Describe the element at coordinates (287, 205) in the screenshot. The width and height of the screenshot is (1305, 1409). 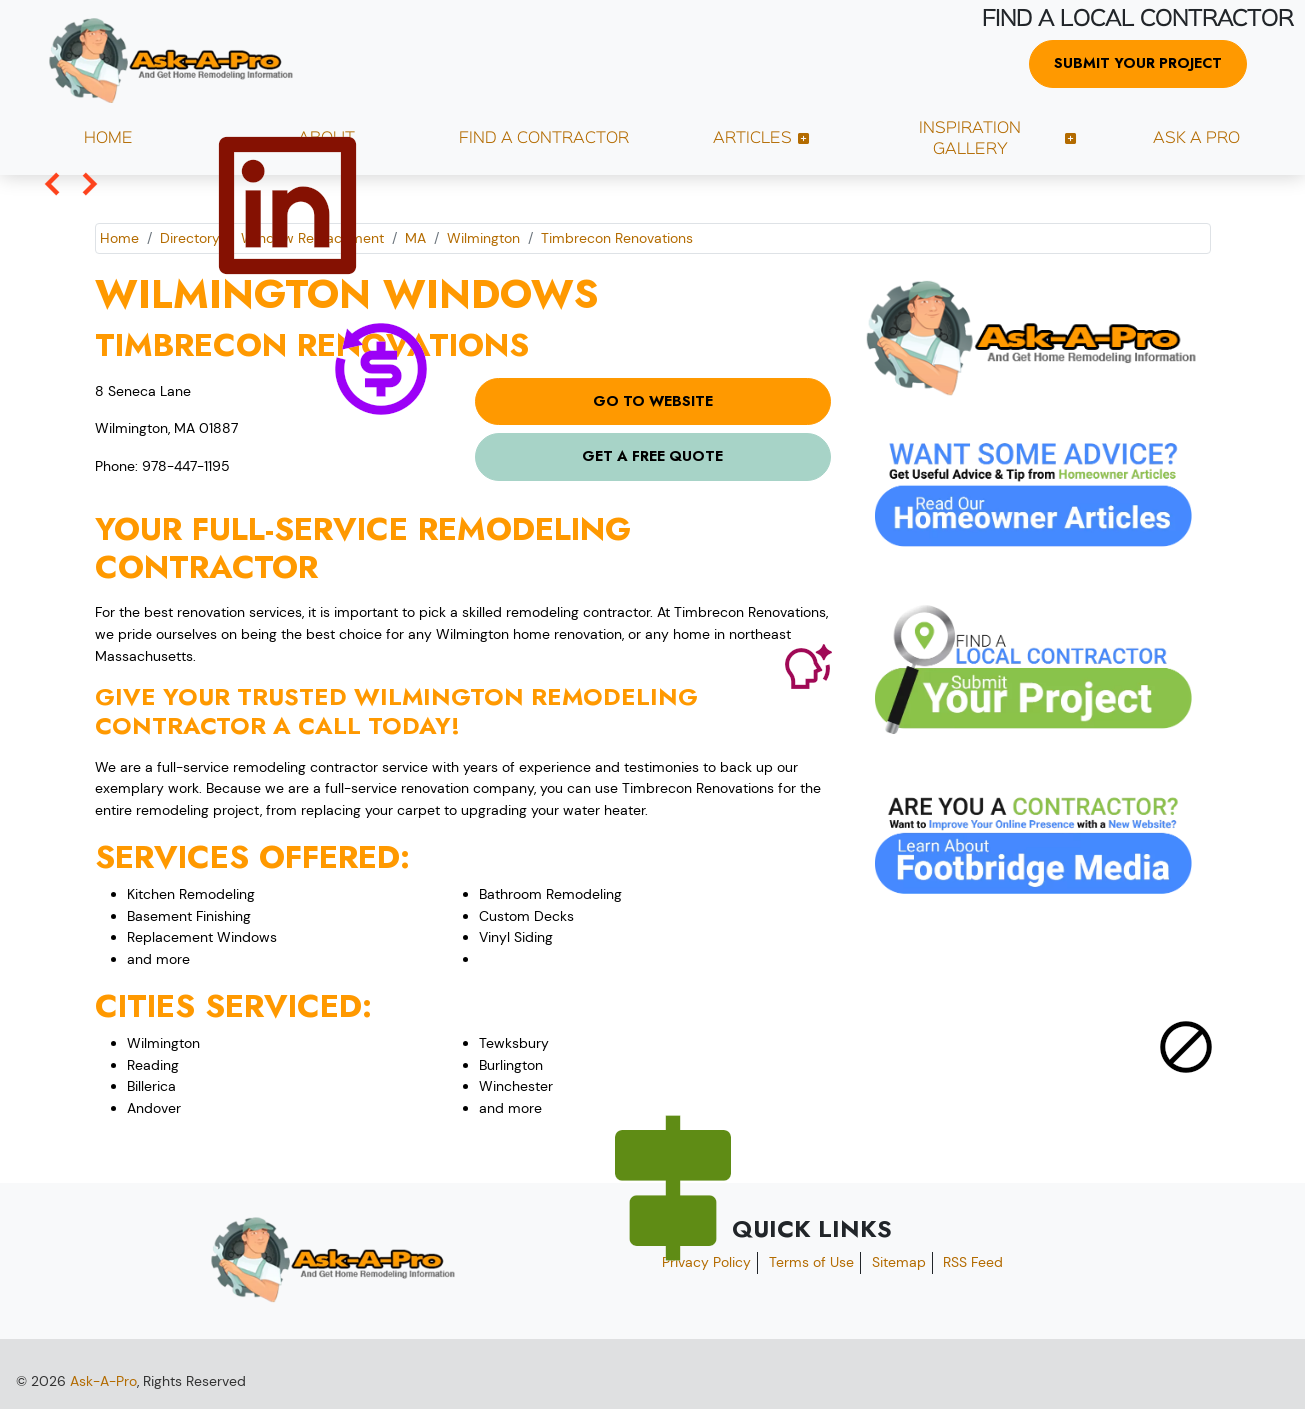
I see `open LinkedIn profile or page` at that location.